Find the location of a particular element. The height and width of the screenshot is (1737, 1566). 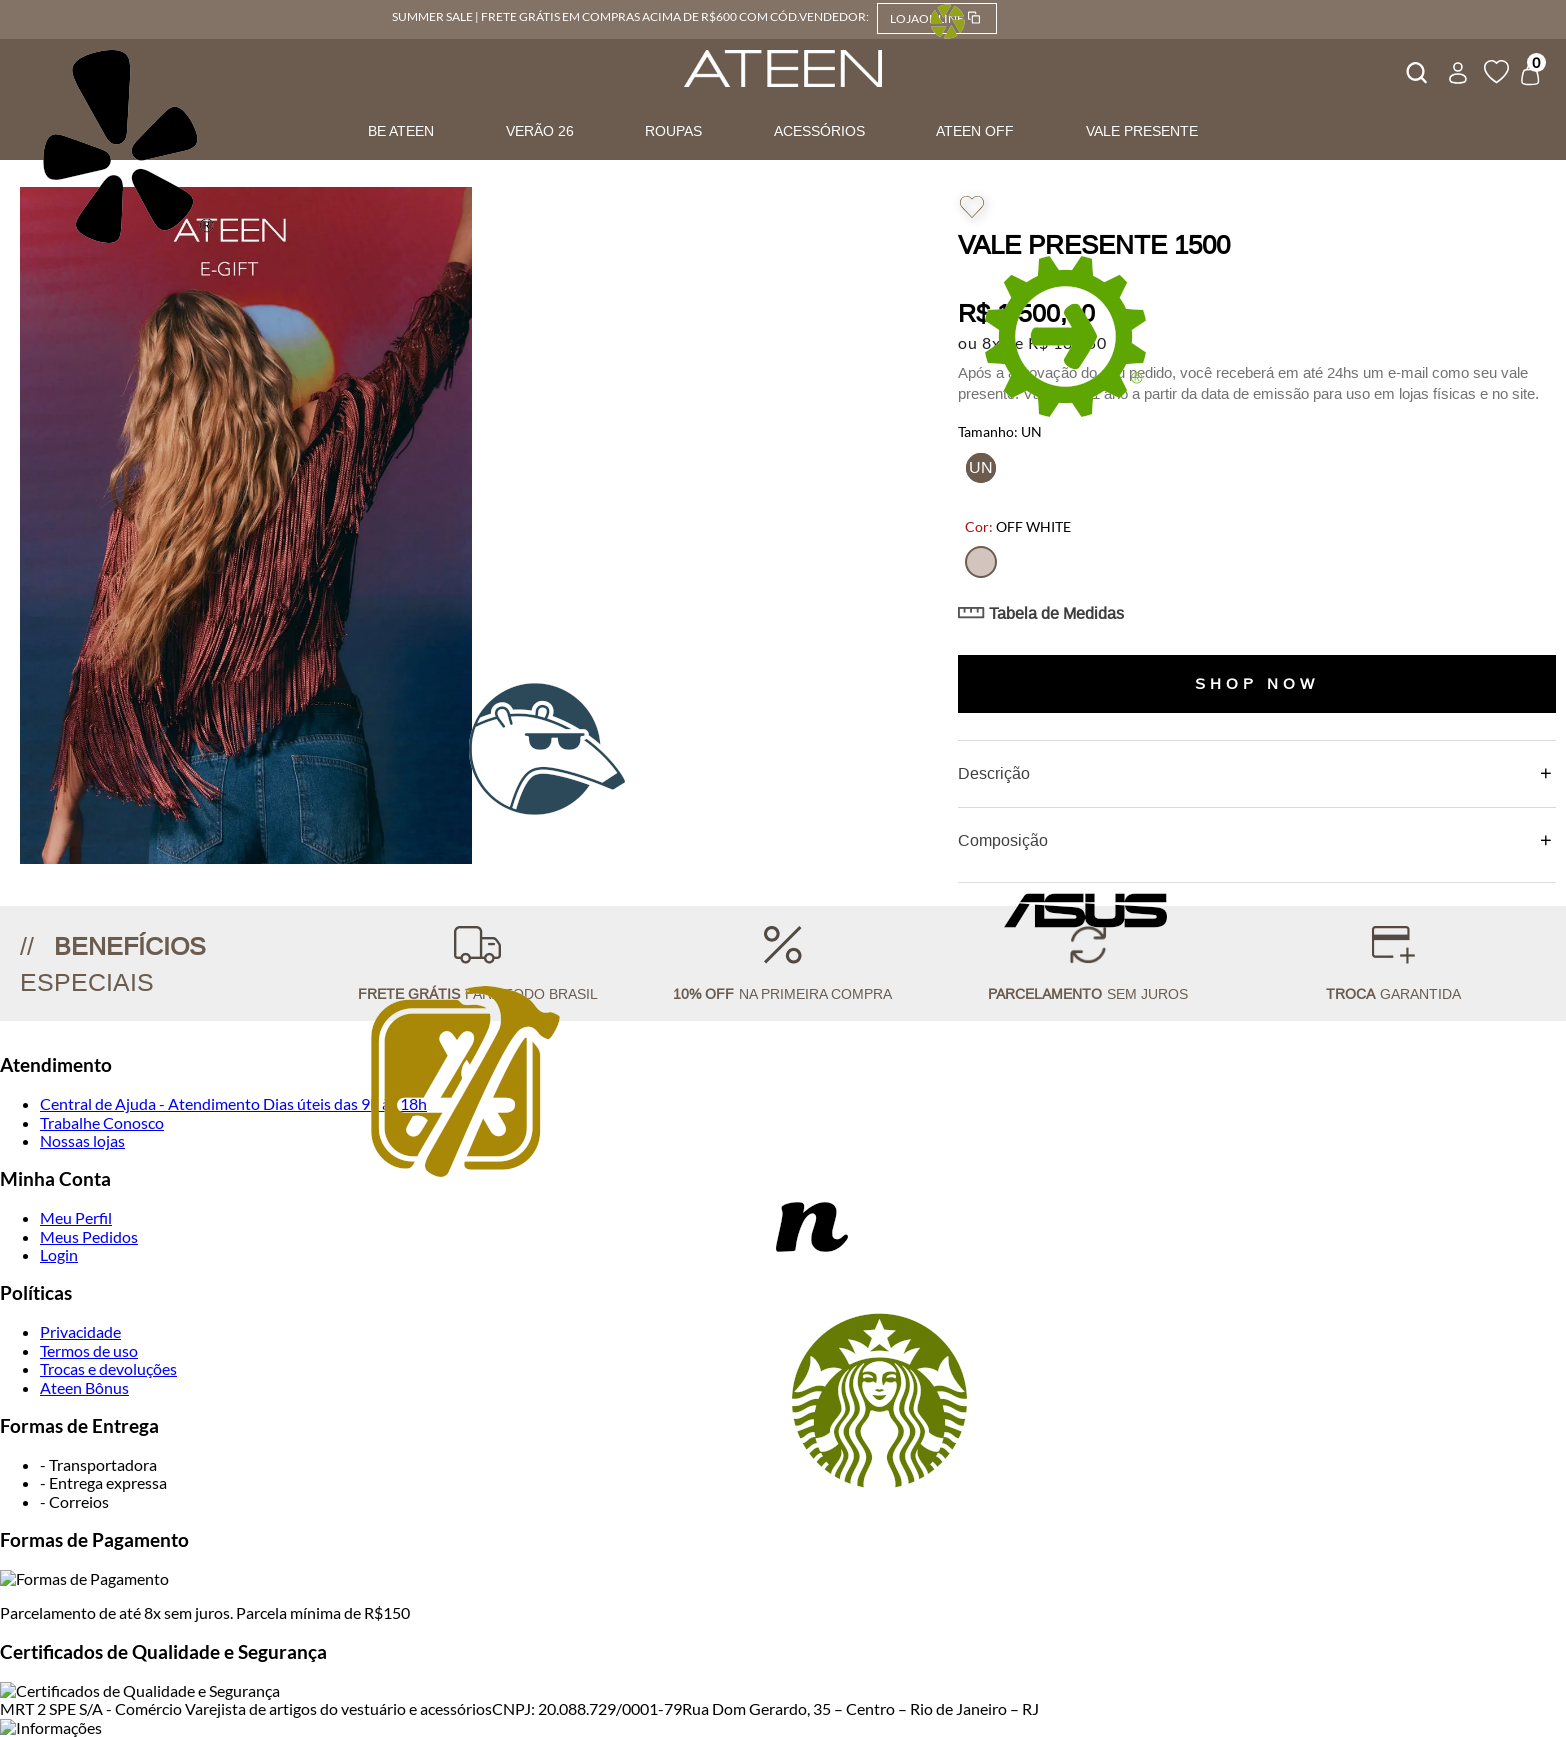

asus brand identifier is located at coordinates (1085, 910).